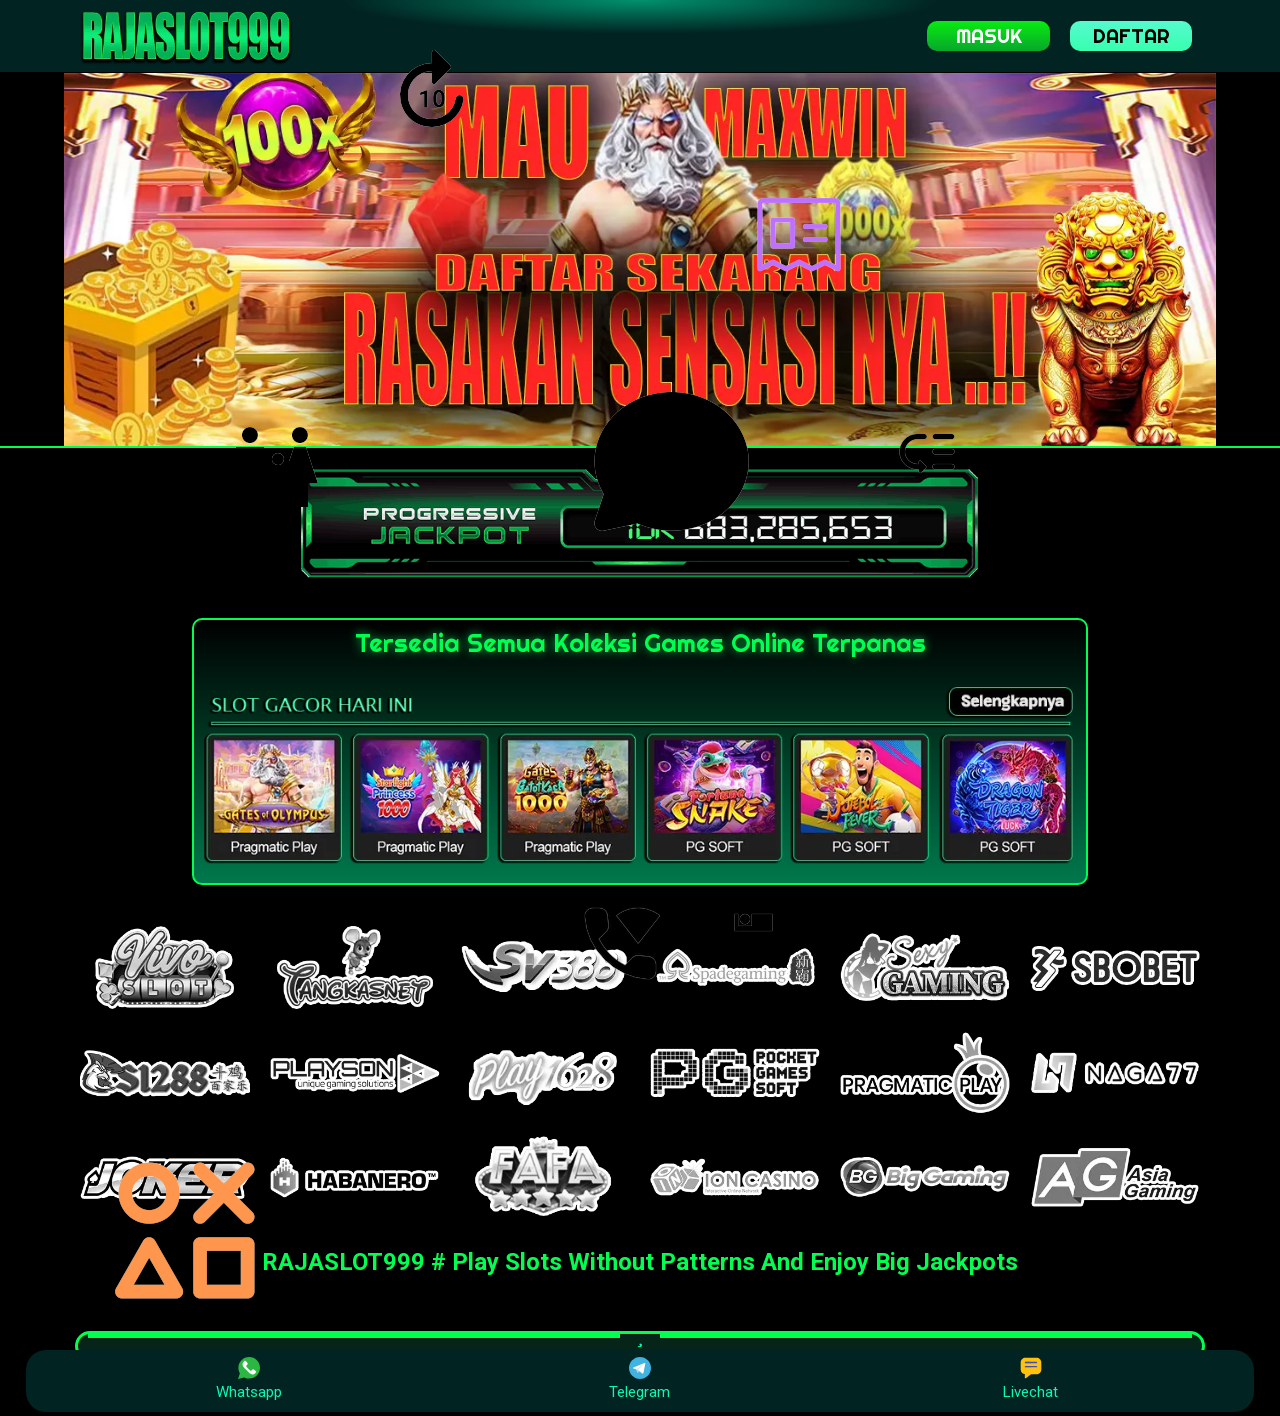 The width and height of the screenshot is (1280, 1416). Describe the element at coordinates (799, 233) in the screenshot. I see `view news articles or press clippings` at that location.